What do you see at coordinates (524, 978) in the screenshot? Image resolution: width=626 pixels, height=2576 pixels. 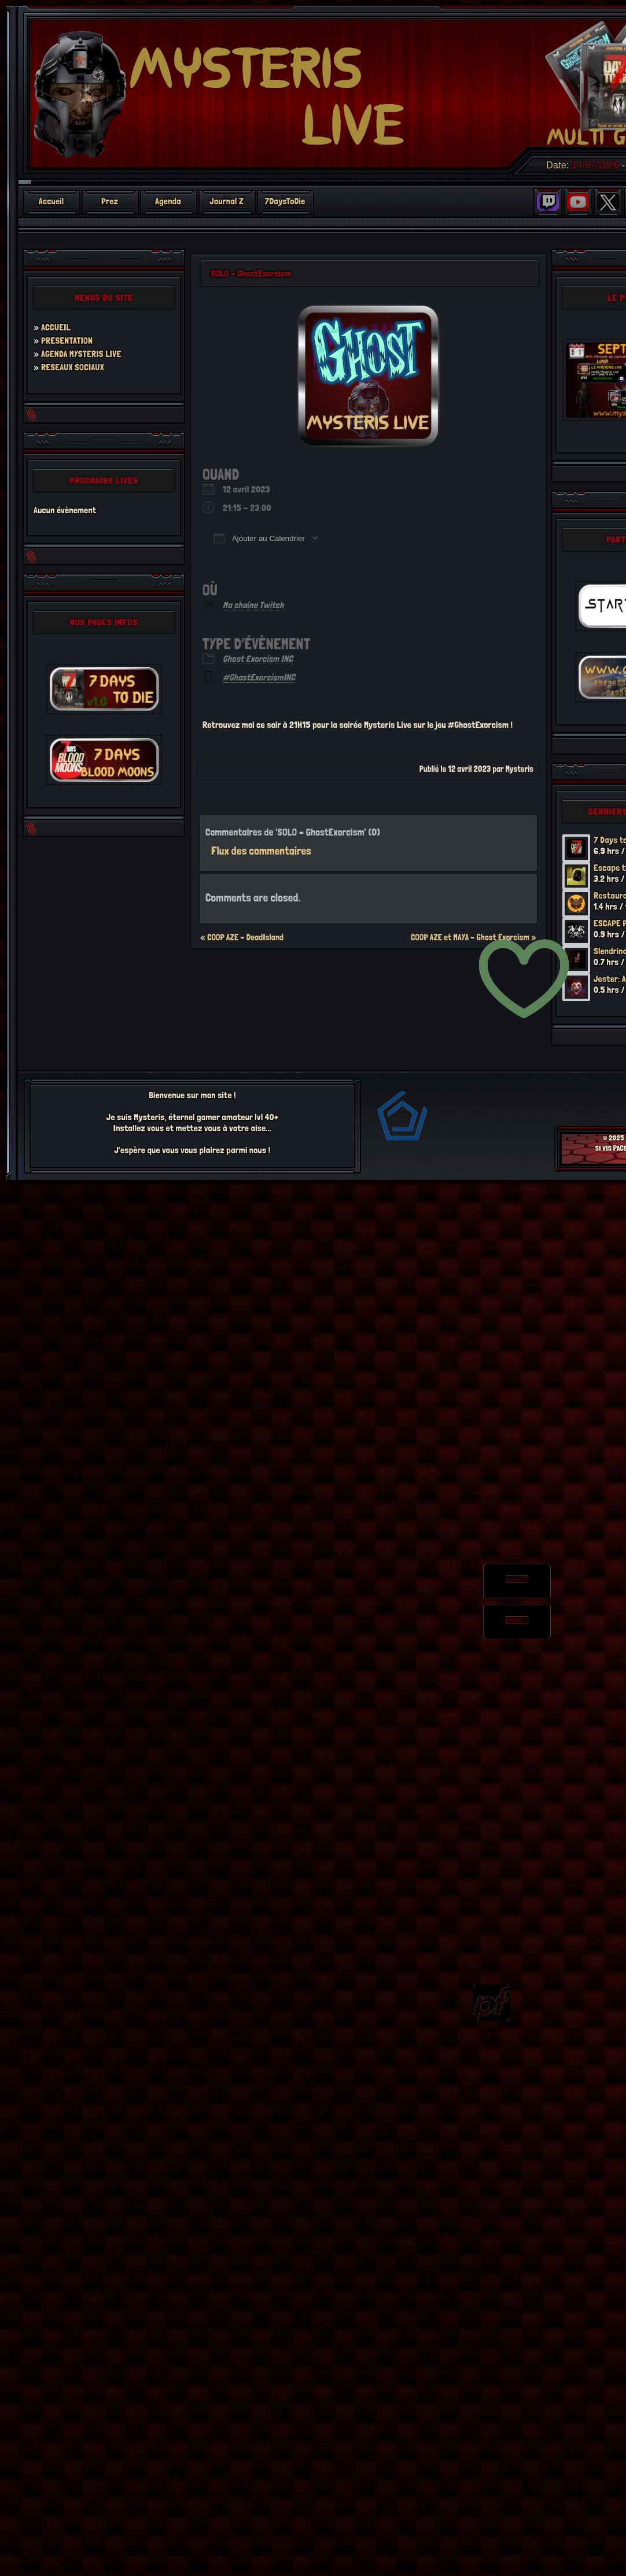 I see `sponsor a developer on github` at bounding box center [524, 978].